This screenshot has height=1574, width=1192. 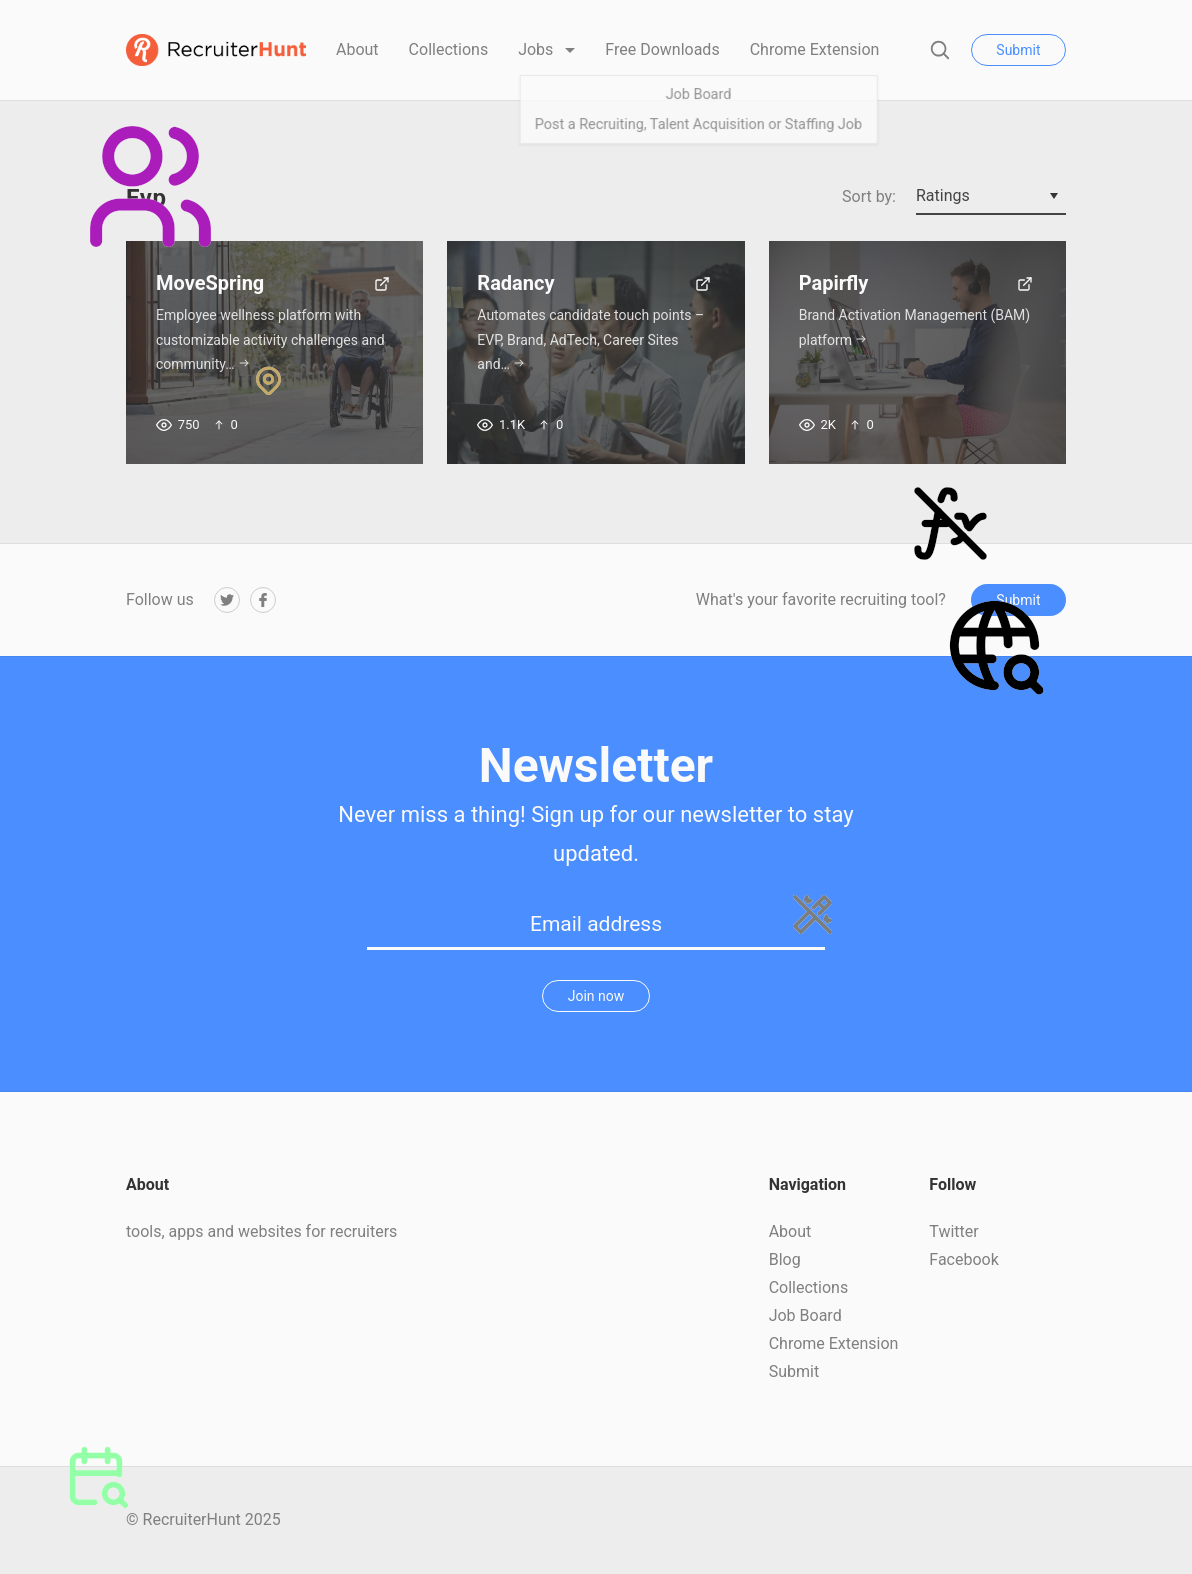 What do you see at coordinates (268, 380) in the screenshot?
I see `view or set a location on the map` at bounding box center [268, 380].